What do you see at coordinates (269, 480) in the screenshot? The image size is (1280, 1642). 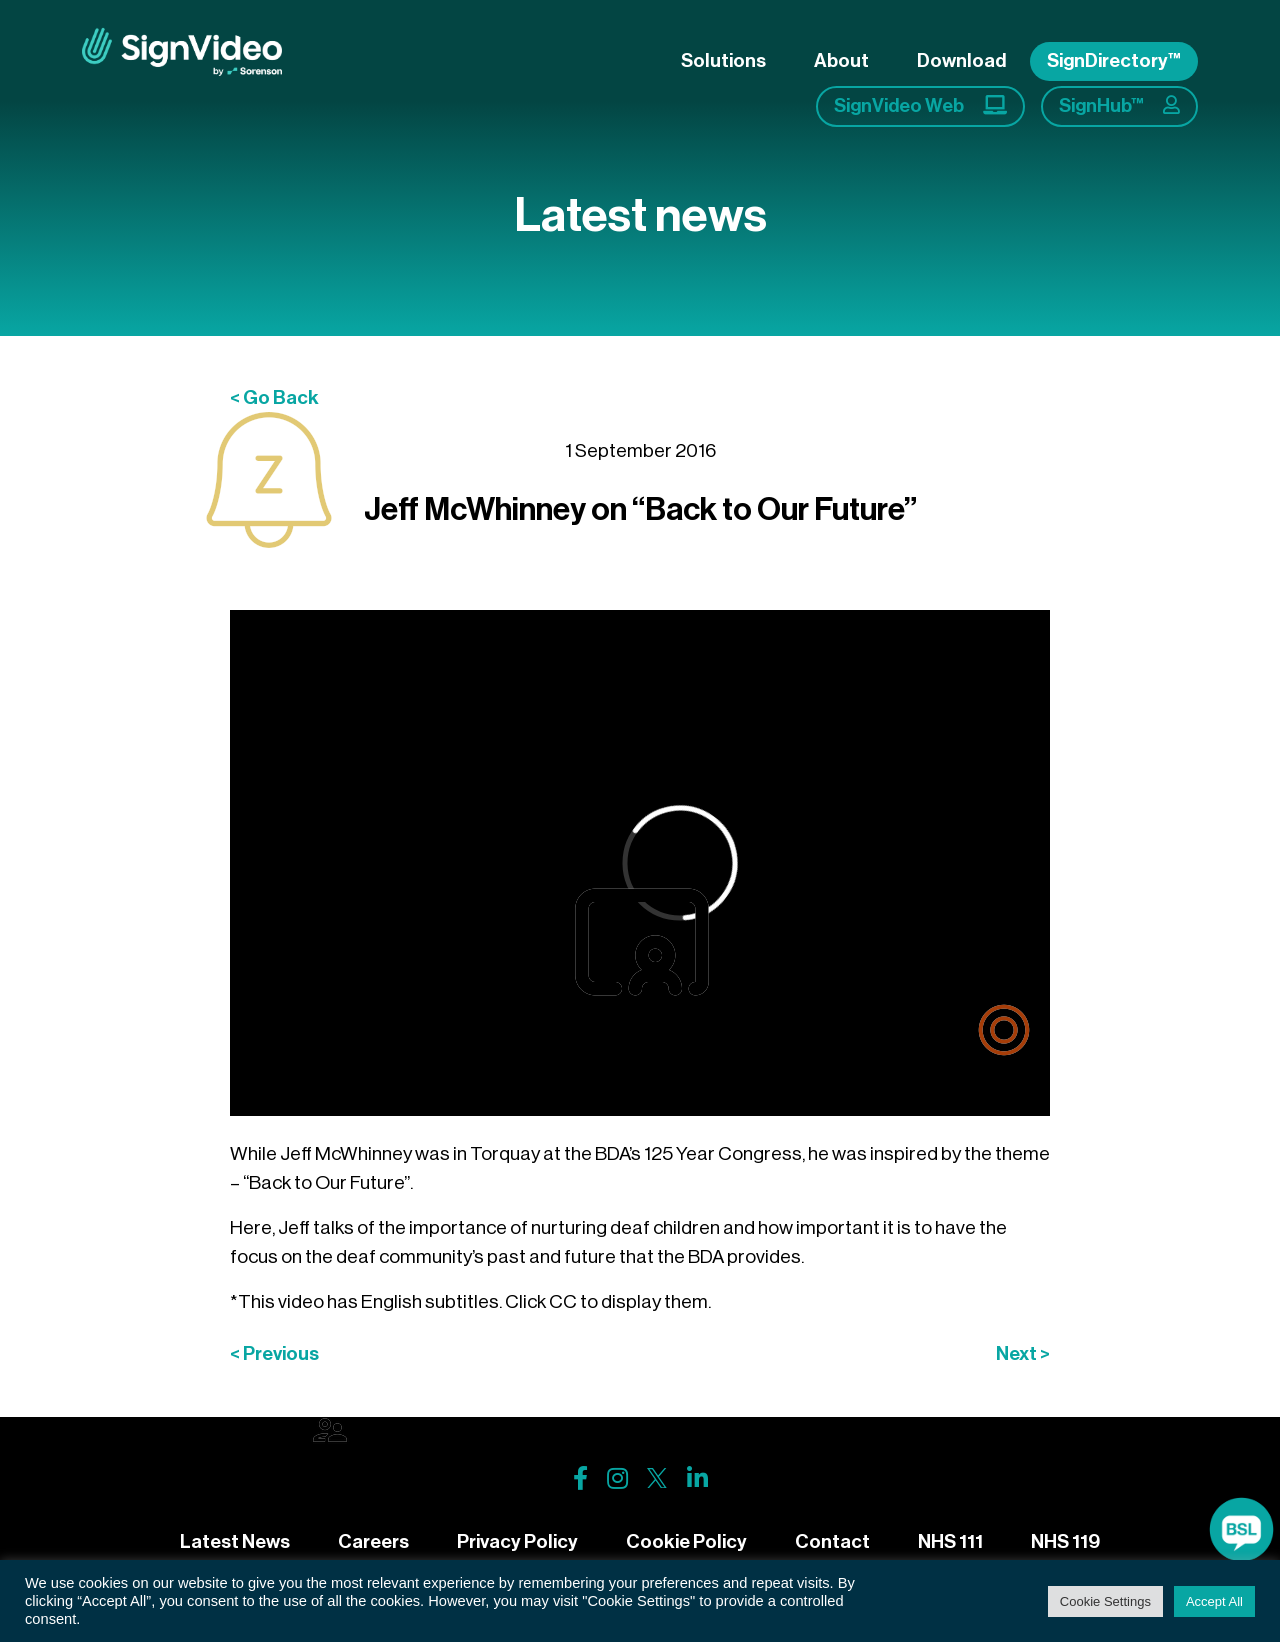 I see `enable sleep or snooze mode for notifications` at bounding box center [269, 480].